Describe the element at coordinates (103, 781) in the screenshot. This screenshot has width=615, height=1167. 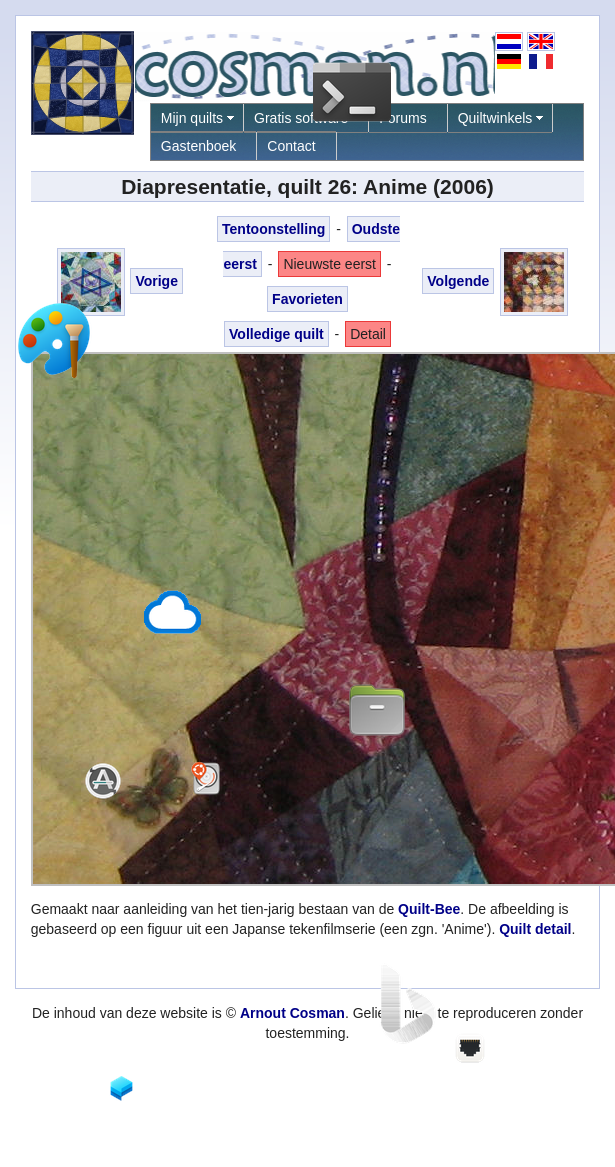
I see `check for available software updates` at that location.